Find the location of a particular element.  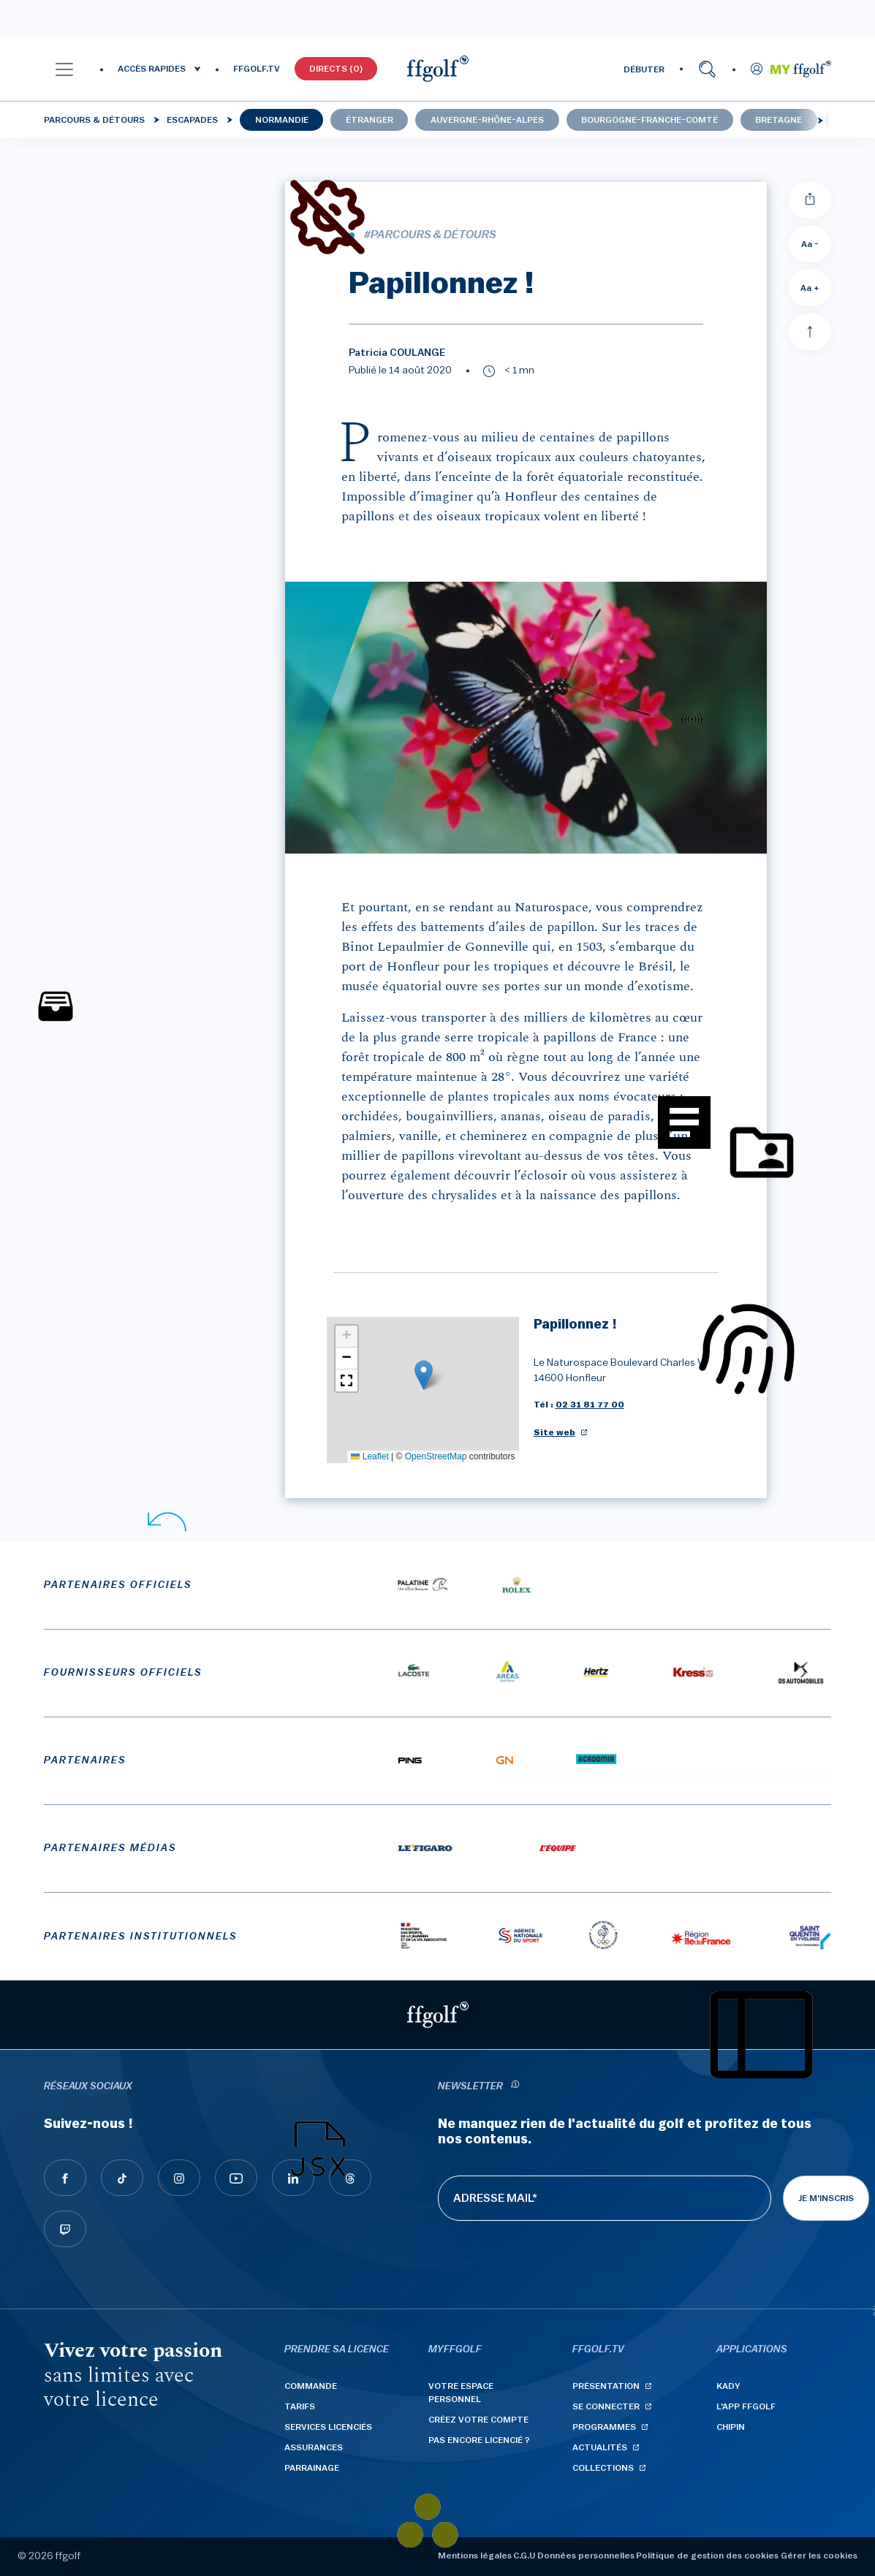

jsx file type indicator is located at coordinates (319, 2151).